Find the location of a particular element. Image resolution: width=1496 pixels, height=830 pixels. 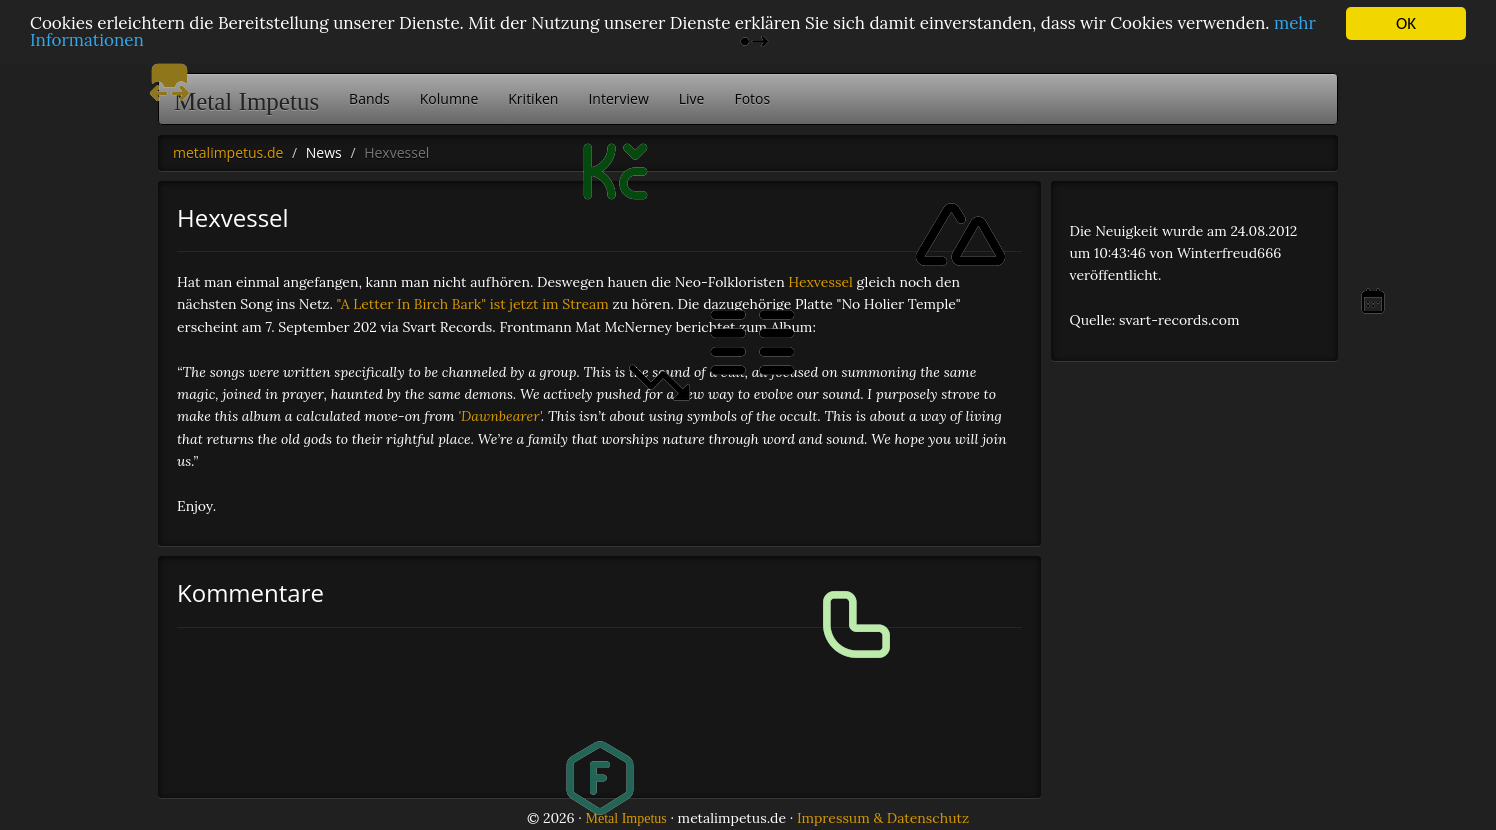

auto-fit content to available width is located at coordinates (169, 81).